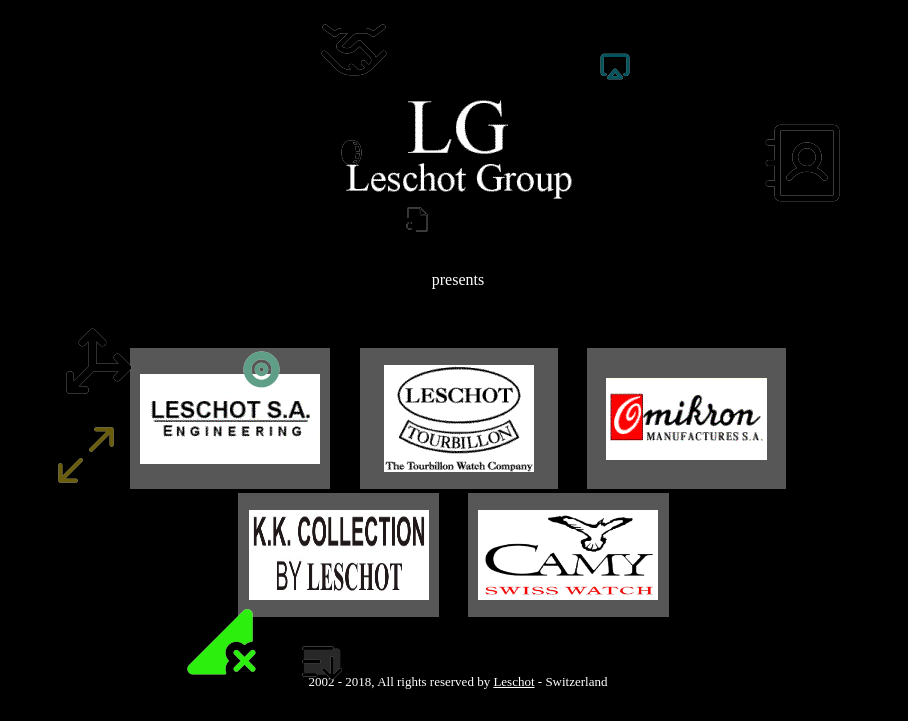  I want to click on indicates a partnership or collaboration, so click(354, 49).